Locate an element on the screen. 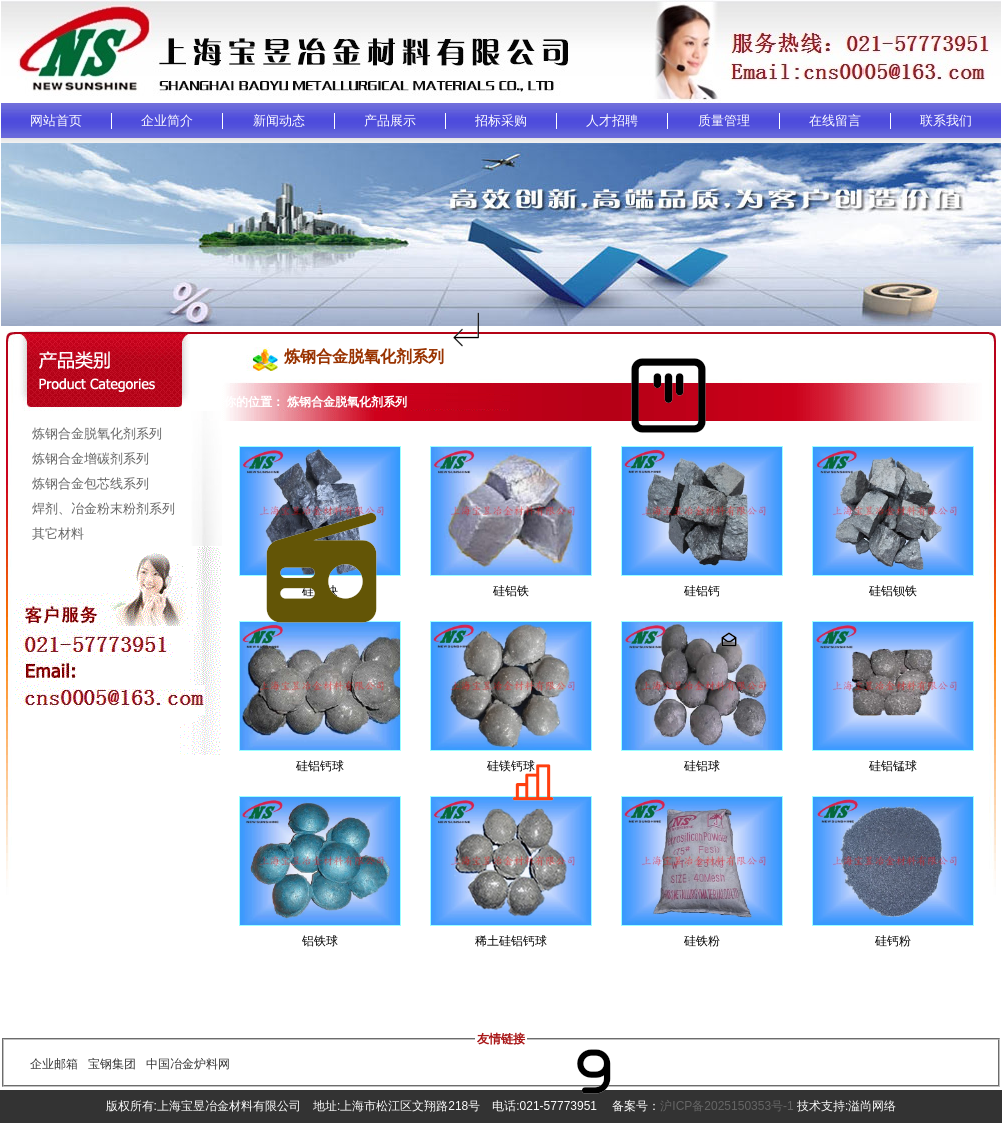 This screenshot has width=1002, height=1123. go back to previous line or section is located at coordinates (467, 329).